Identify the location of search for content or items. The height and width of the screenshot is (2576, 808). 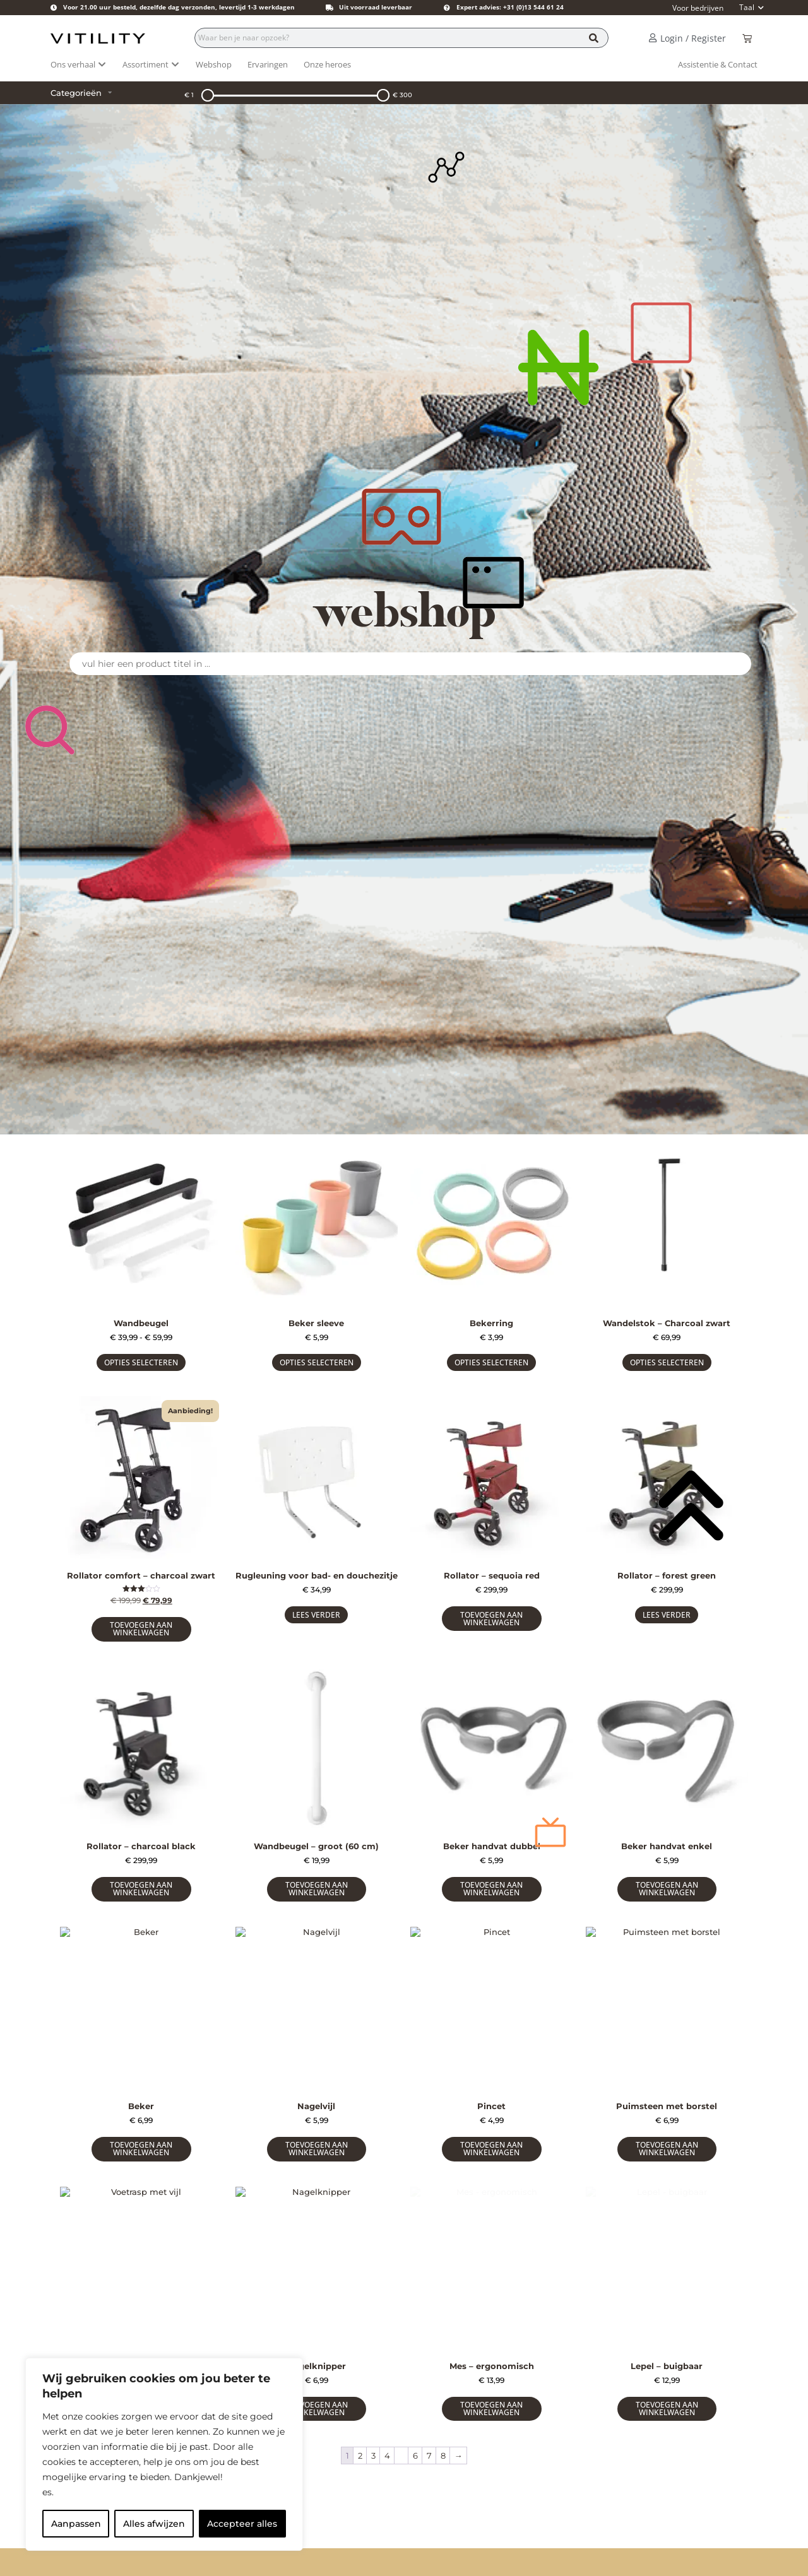
(50, 730).